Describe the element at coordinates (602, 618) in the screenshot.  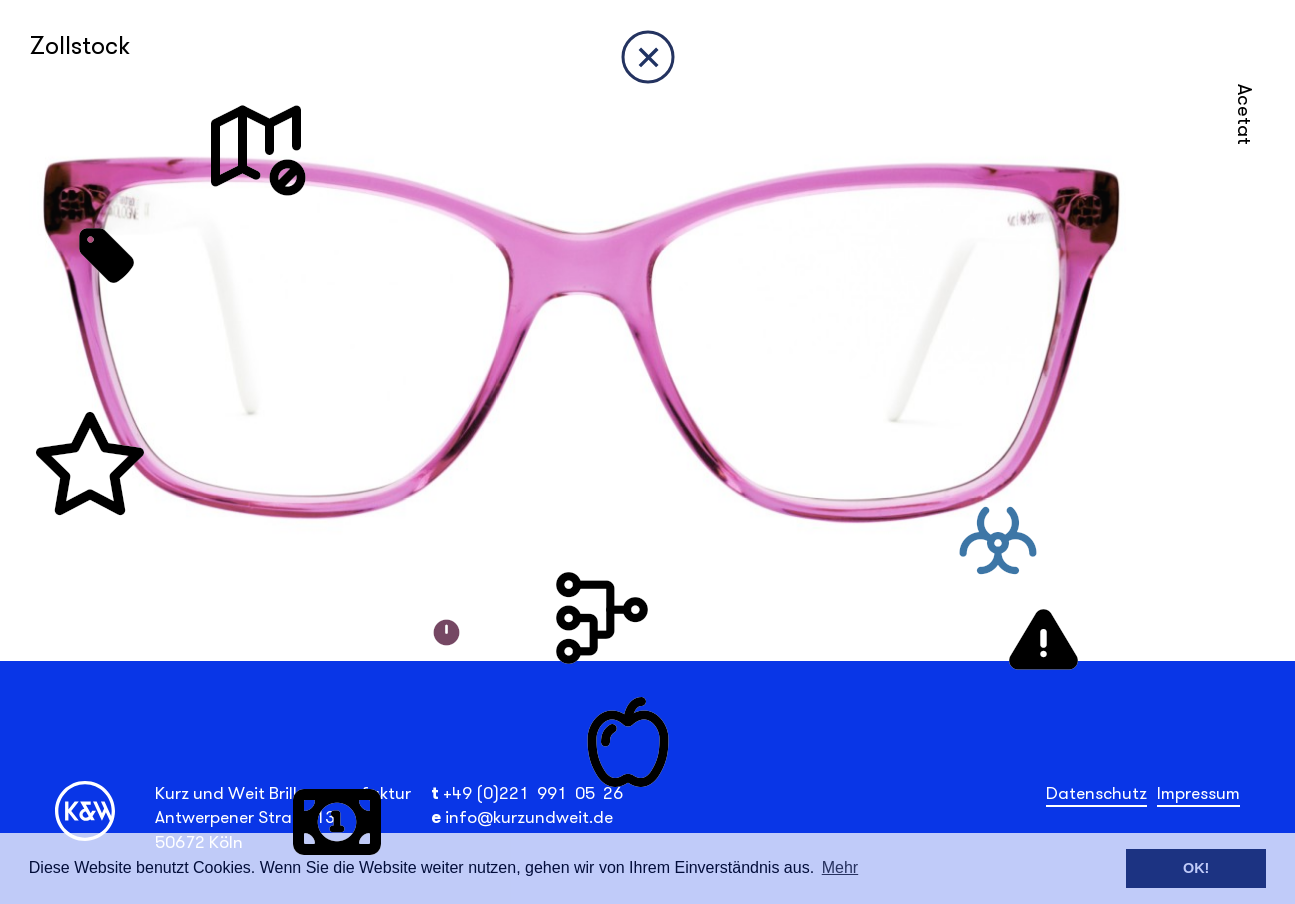
I see `view tournament bracket` at that location.